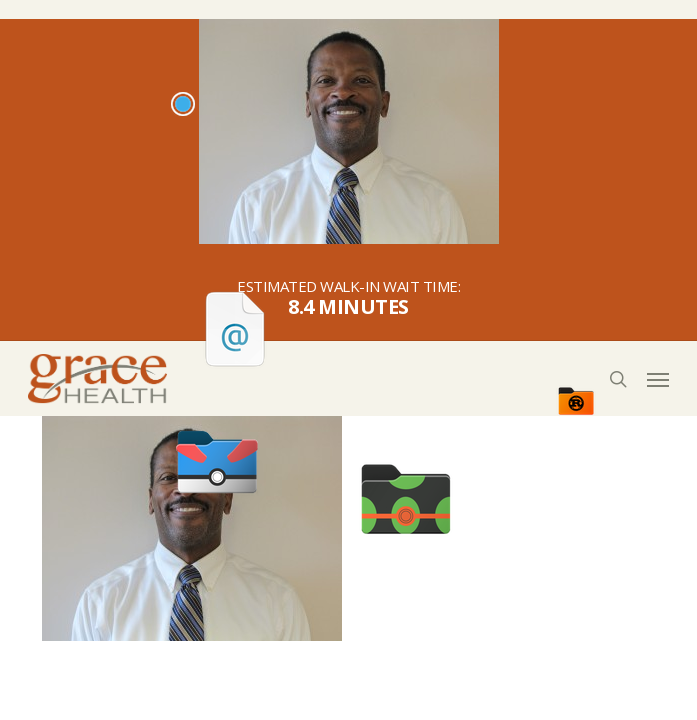 The height and width of the screenshot is (720, 697). I want to click on indicates an active process or task in progress, so click(183, 104).